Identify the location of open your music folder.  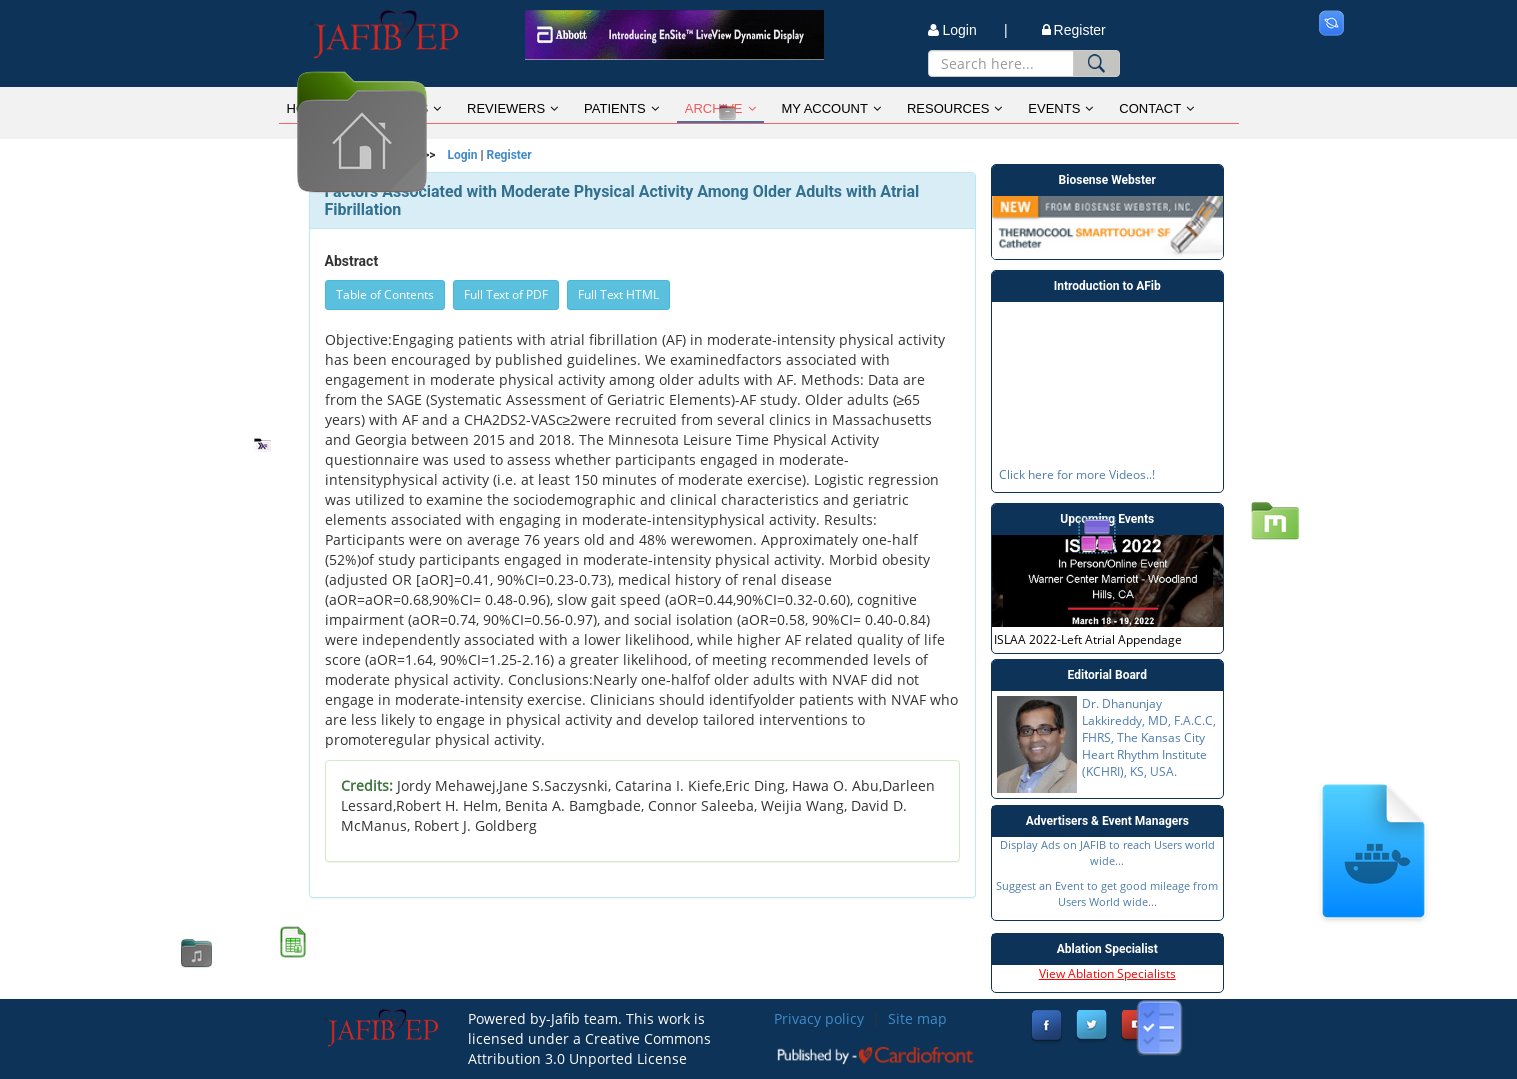
(196, 952).